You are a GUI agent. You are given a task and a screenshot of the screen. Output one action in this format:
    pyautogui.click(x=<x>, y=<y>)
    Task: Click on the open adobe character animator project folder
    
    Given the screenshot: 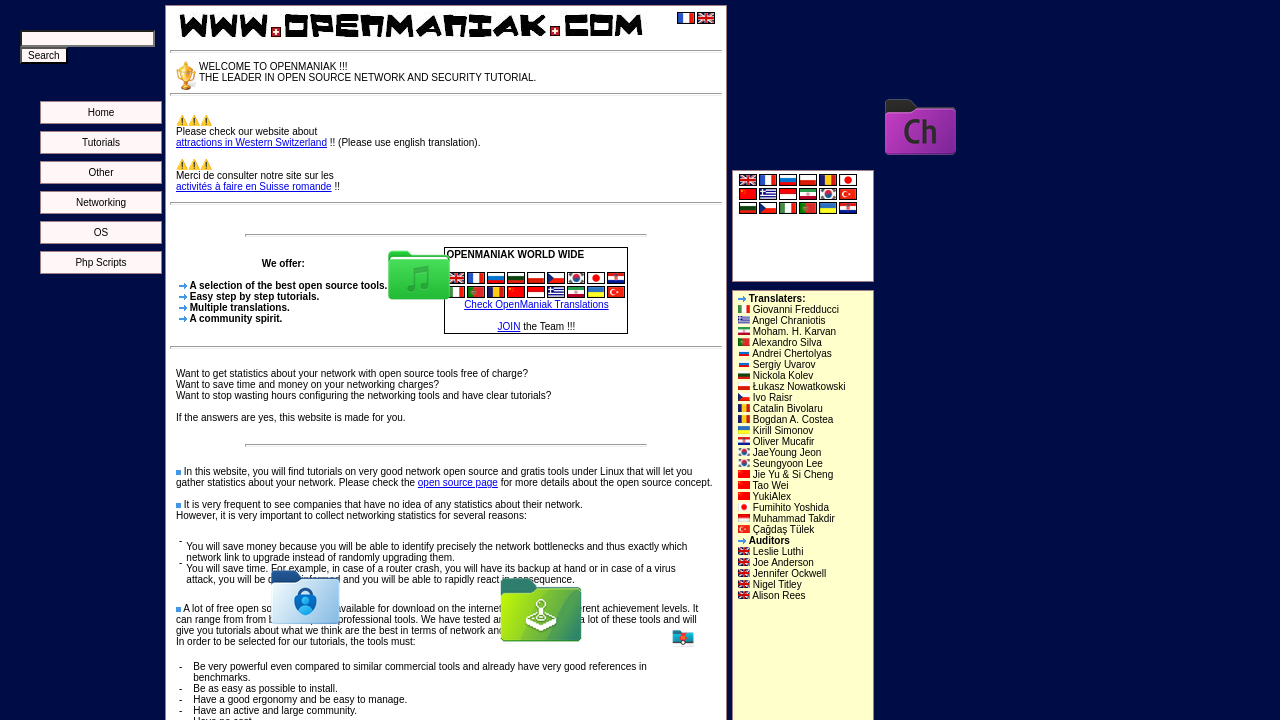 What is the action you would take?
    pyautogui.click(x=920, y=129)
    